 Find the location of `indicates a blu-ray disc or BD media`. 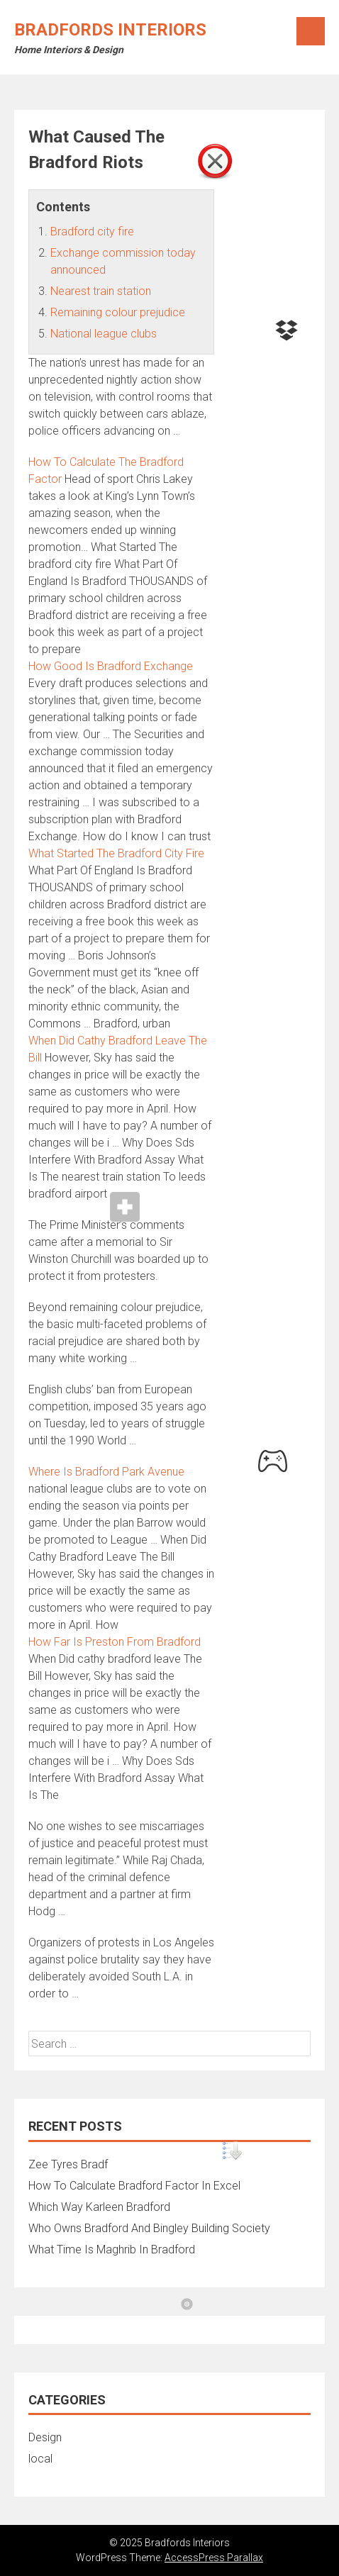

indicates a blu-ray disc or BD media is located at coordinates (187, 2304).